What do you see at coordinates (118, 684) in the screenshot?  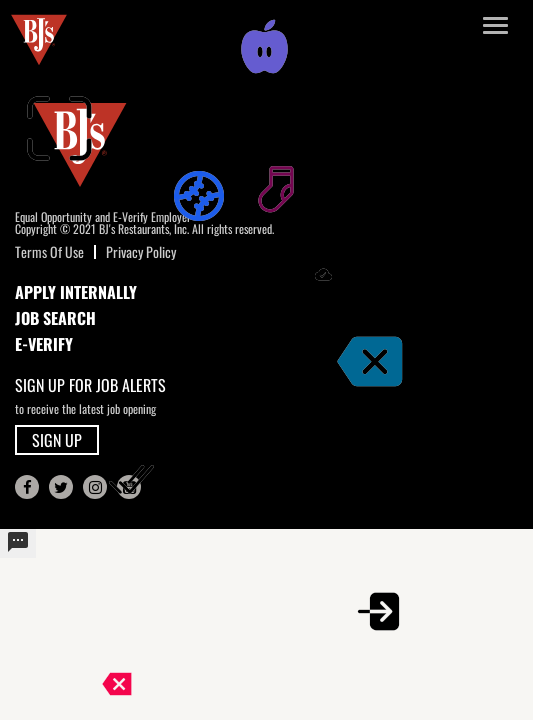 I see `delete the previous character` at bounding box center [118, 684].